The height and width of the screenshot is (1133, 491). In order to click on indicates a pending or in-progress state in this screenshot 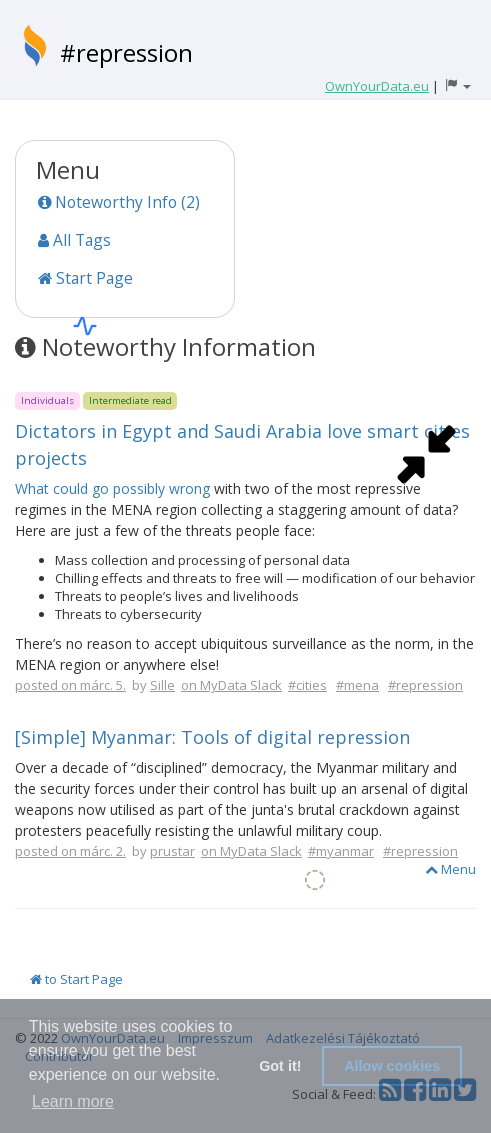, I will do `click(315, 880)`.